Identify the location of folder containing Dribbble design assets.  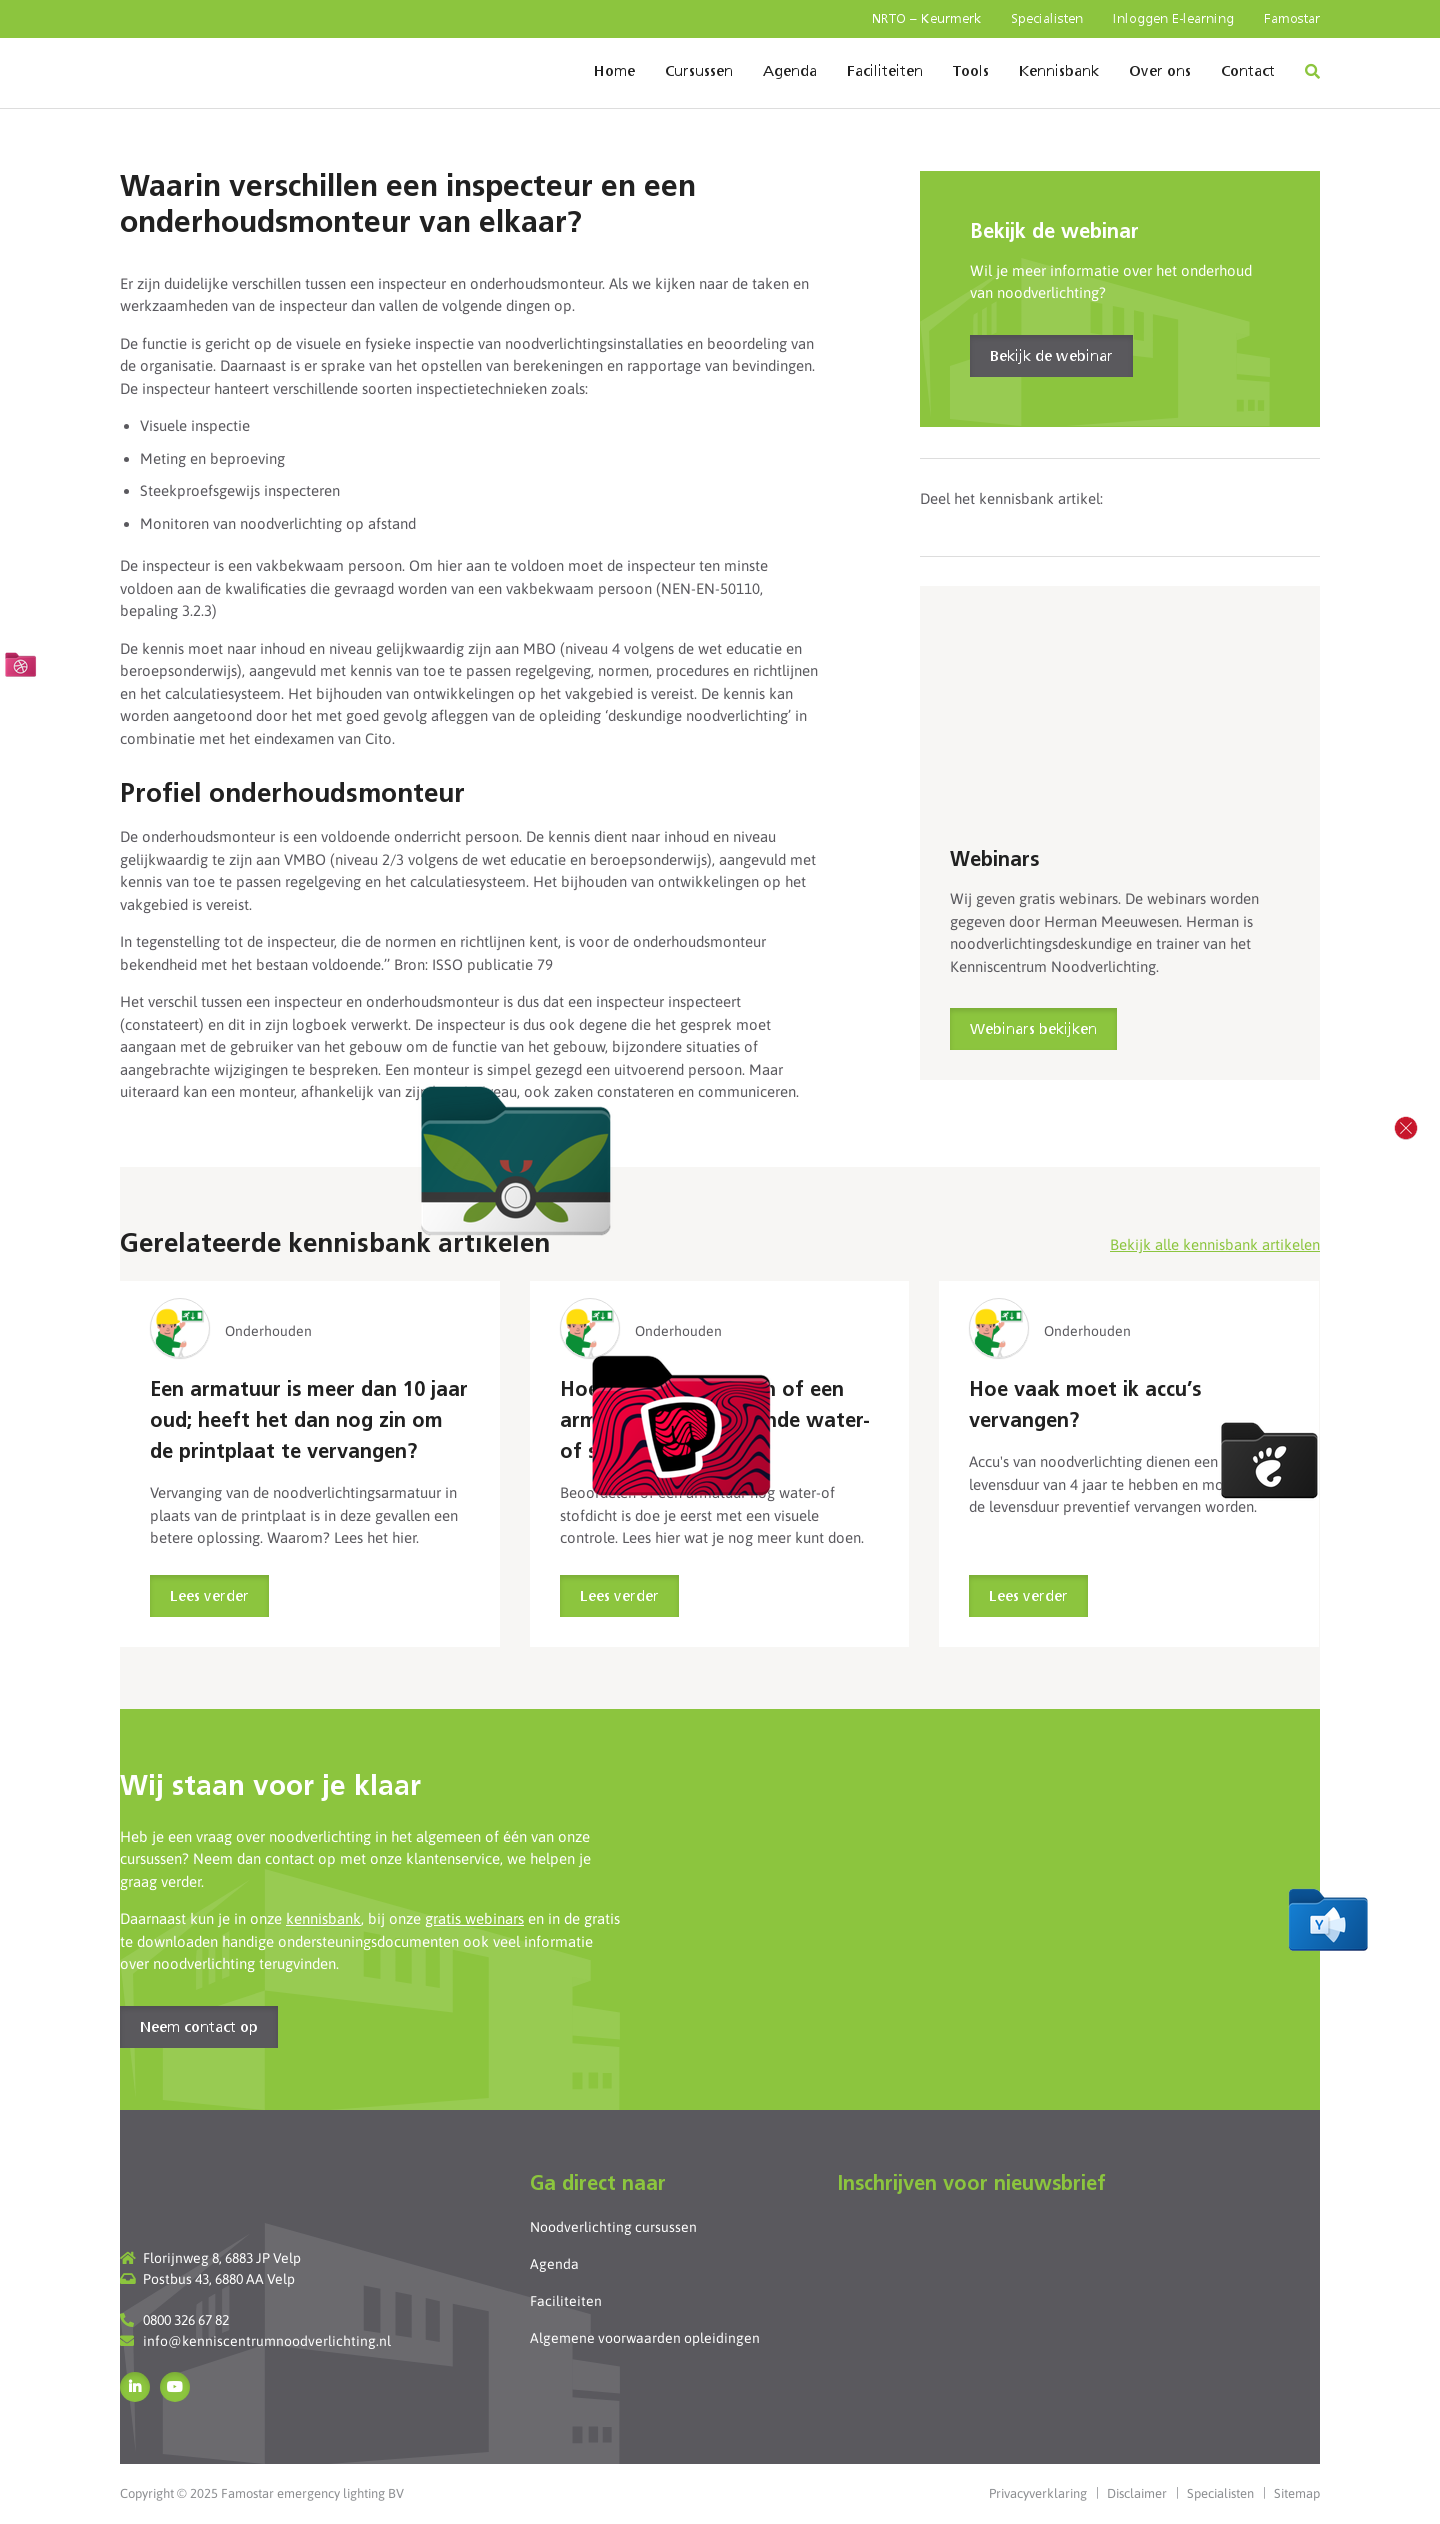
(20, 665).